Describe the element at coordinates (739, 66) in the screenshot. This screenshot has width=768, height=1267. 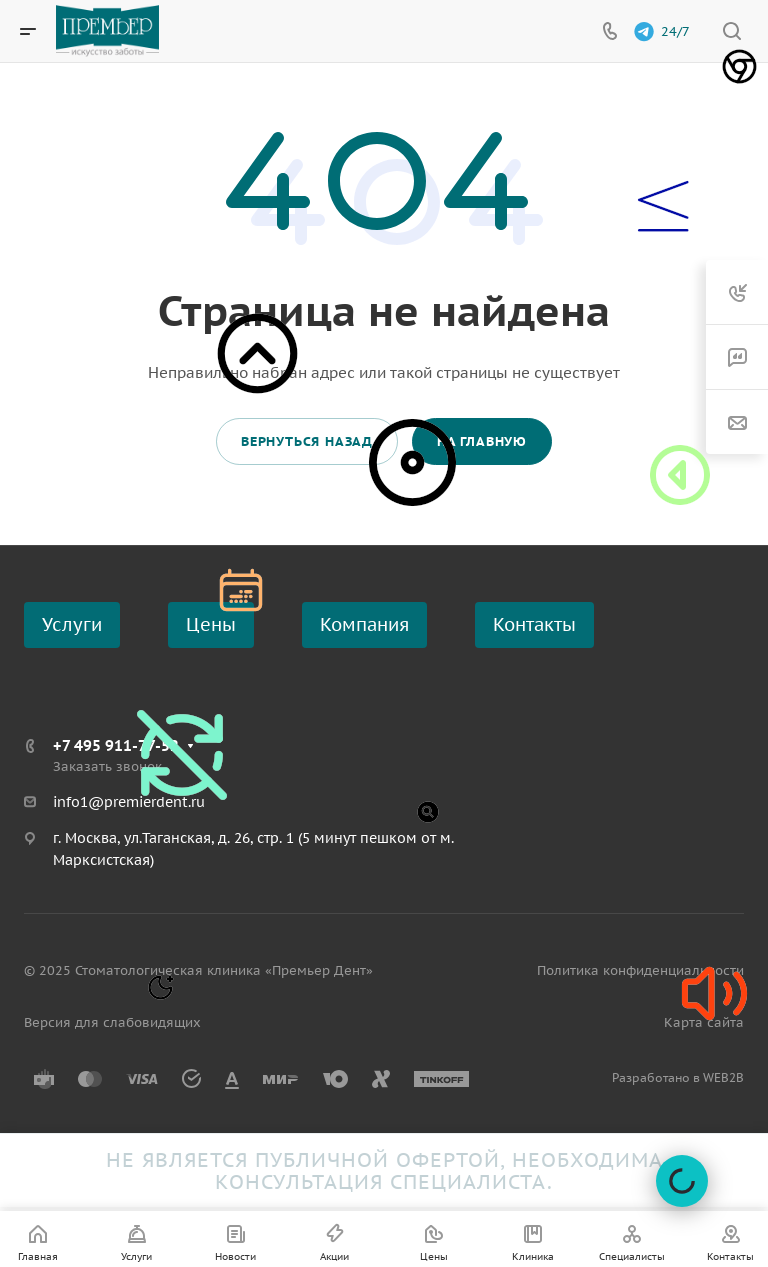
I see `open chromium browser` at that location.